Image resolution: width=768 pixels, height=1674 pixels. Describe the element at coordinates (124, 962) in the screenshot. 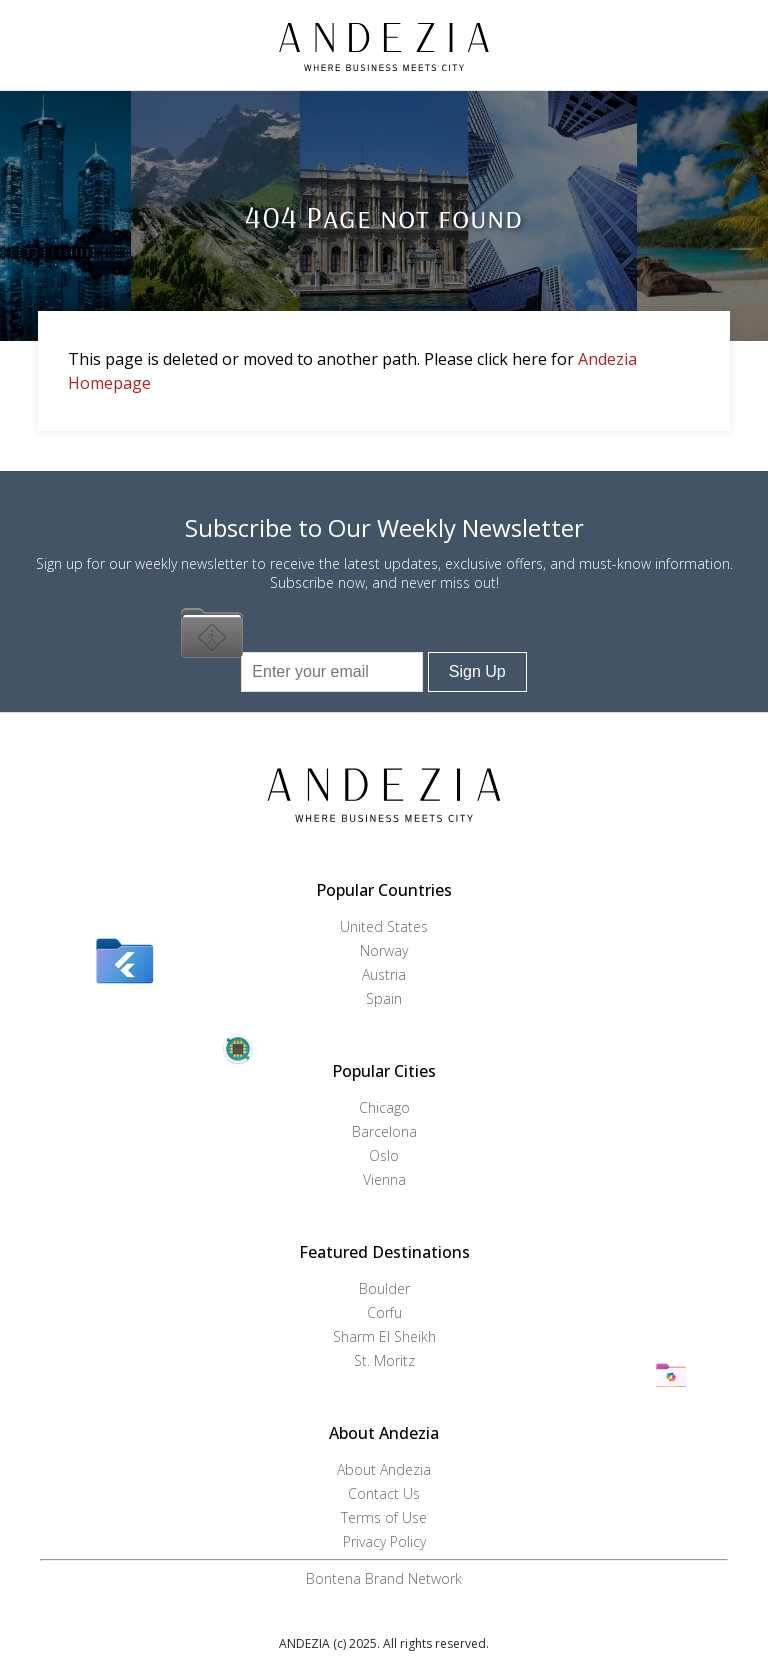

I see `open flutter project folder` at that location.